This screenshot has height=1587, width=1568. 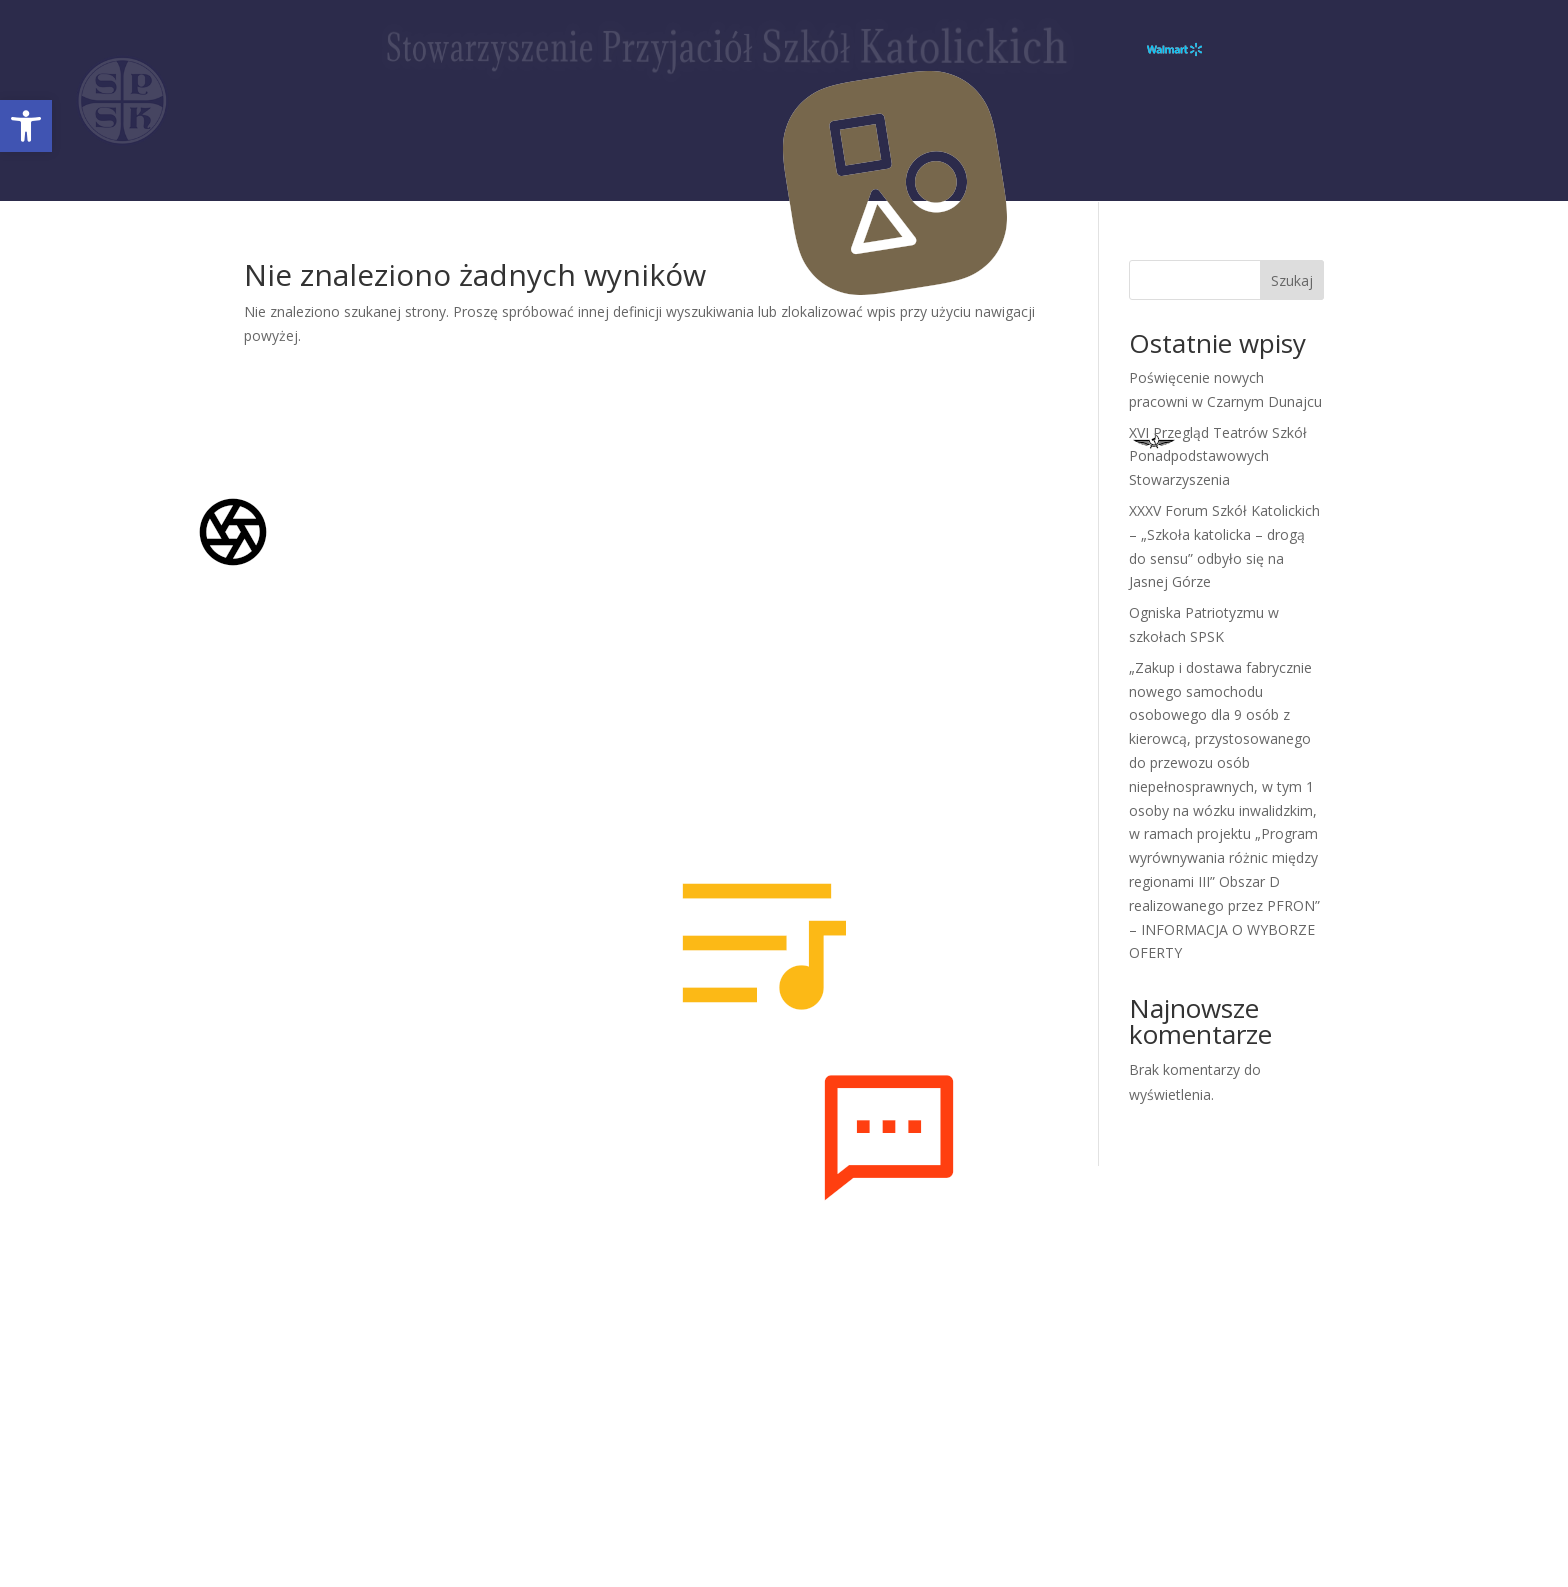 What do you see at coordinates (895, 183) in the screenshot?
I see `open apostrophe app` at bounding box center [895, 183].